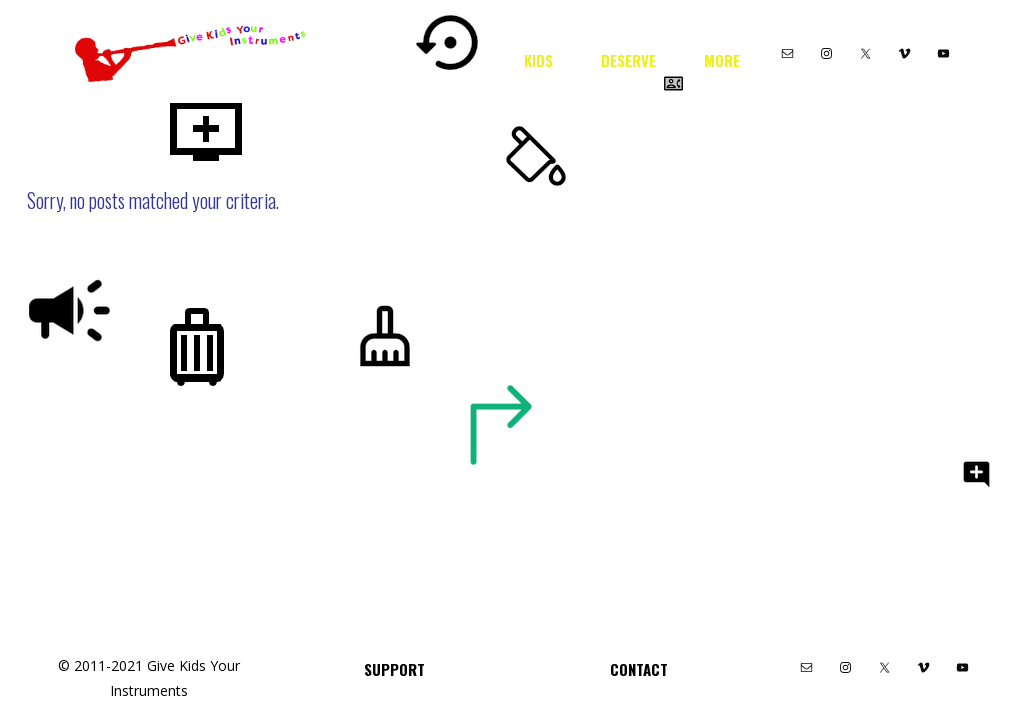  I want to click on view contact's phone information, so click(673, 83).